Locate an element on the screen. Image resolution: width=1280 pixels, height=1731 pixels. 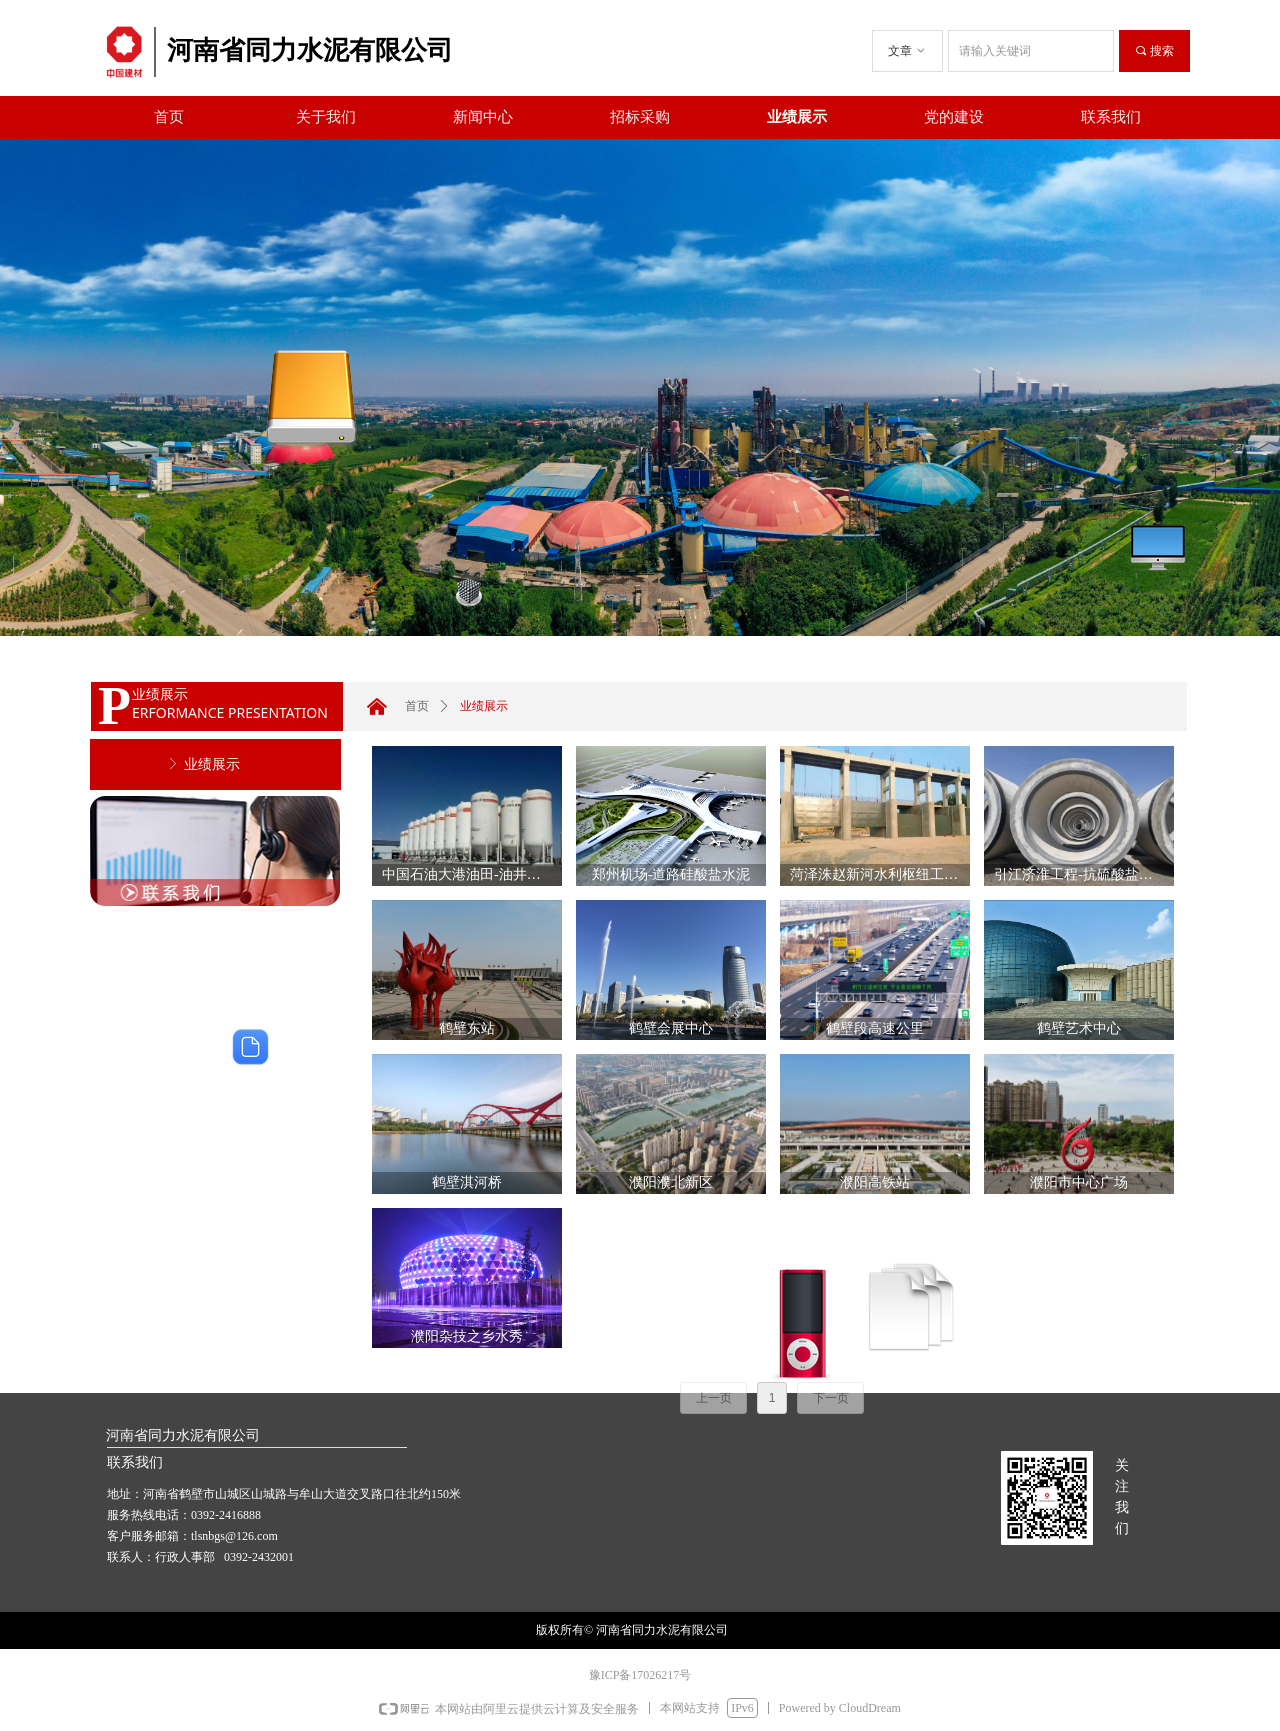
access Xsan storage area network settings is located at coordinates (469, 593).